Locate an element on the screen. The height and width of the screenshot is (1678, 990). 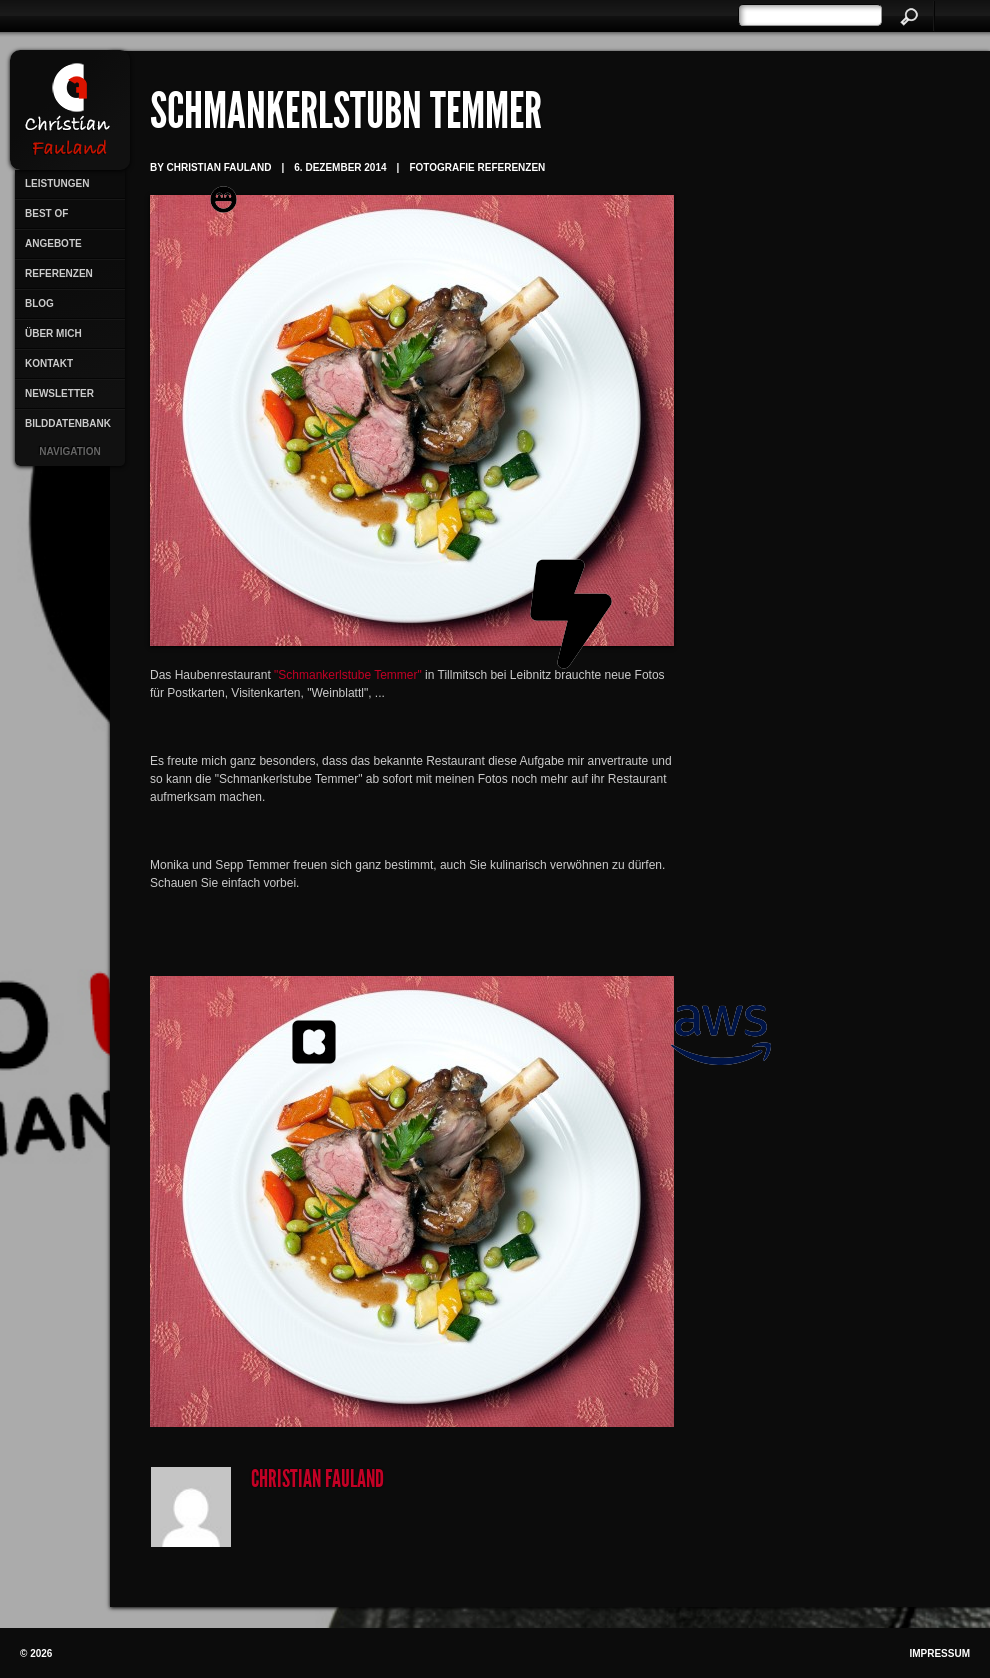
visit kickstarter website or app is located at coordinates (314, 1042).